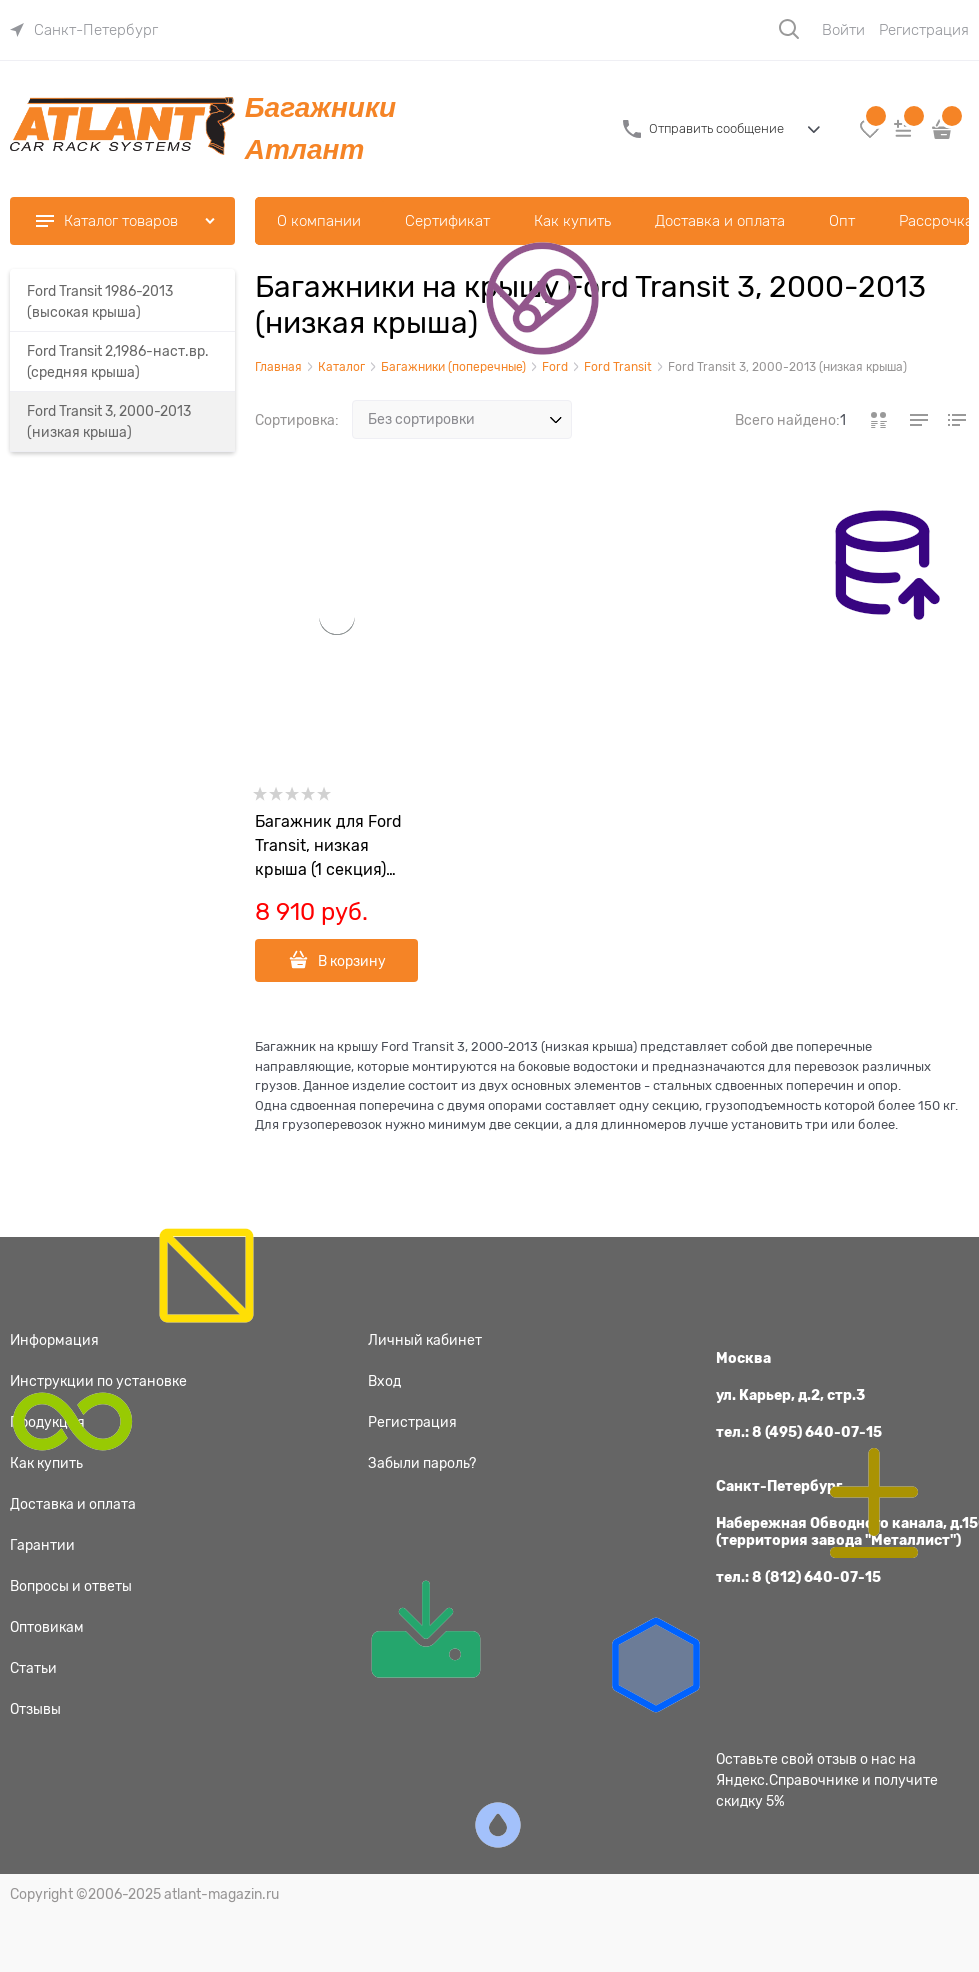  I want to click on toggle infinite loop or repeat mode, so click(72, 1421).